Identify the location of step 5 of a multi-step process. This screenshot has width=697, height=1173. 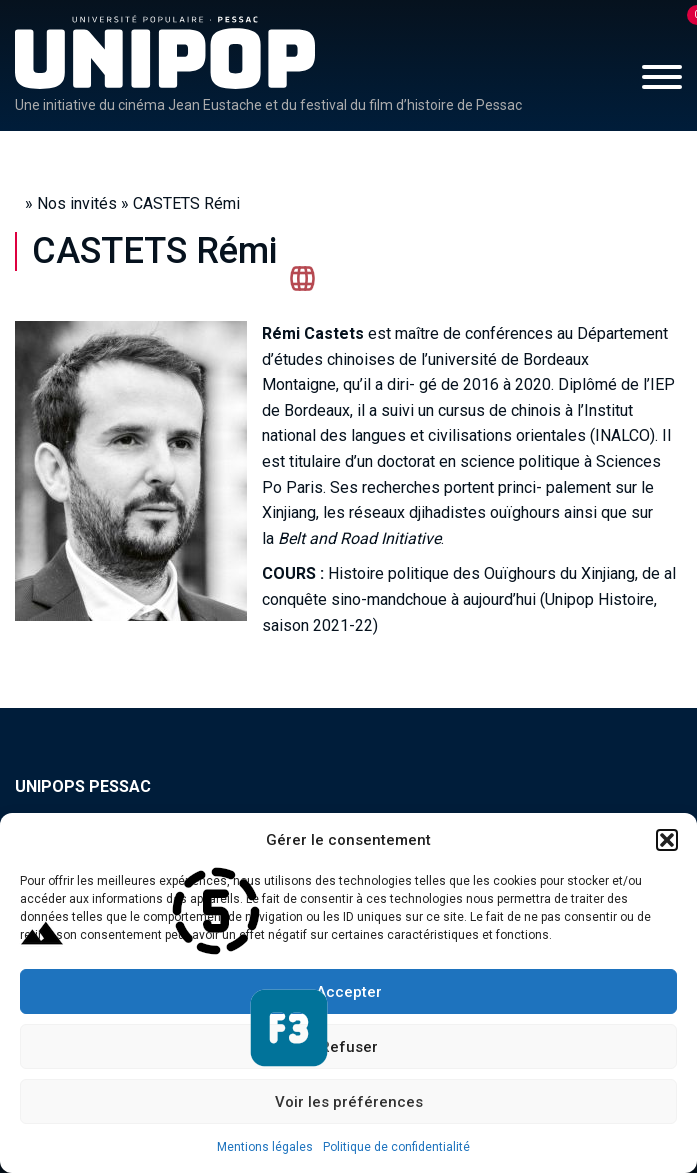
(216, 911).